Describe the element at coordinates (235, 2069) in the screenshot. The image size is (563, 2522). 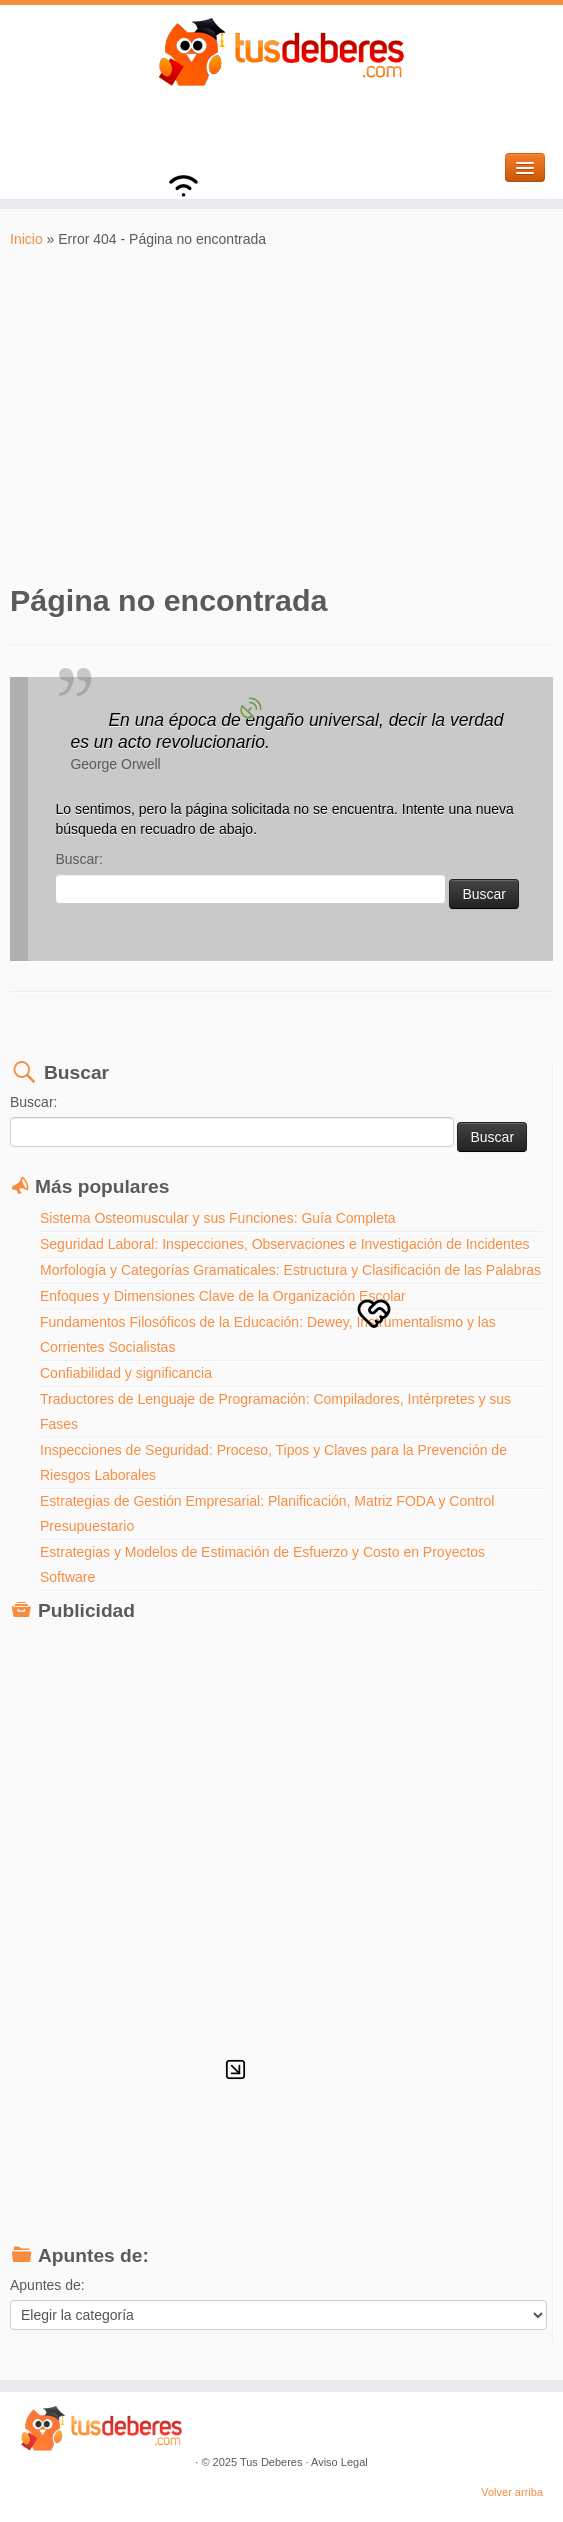
I see `move or drag item to bottom-right` at that location.